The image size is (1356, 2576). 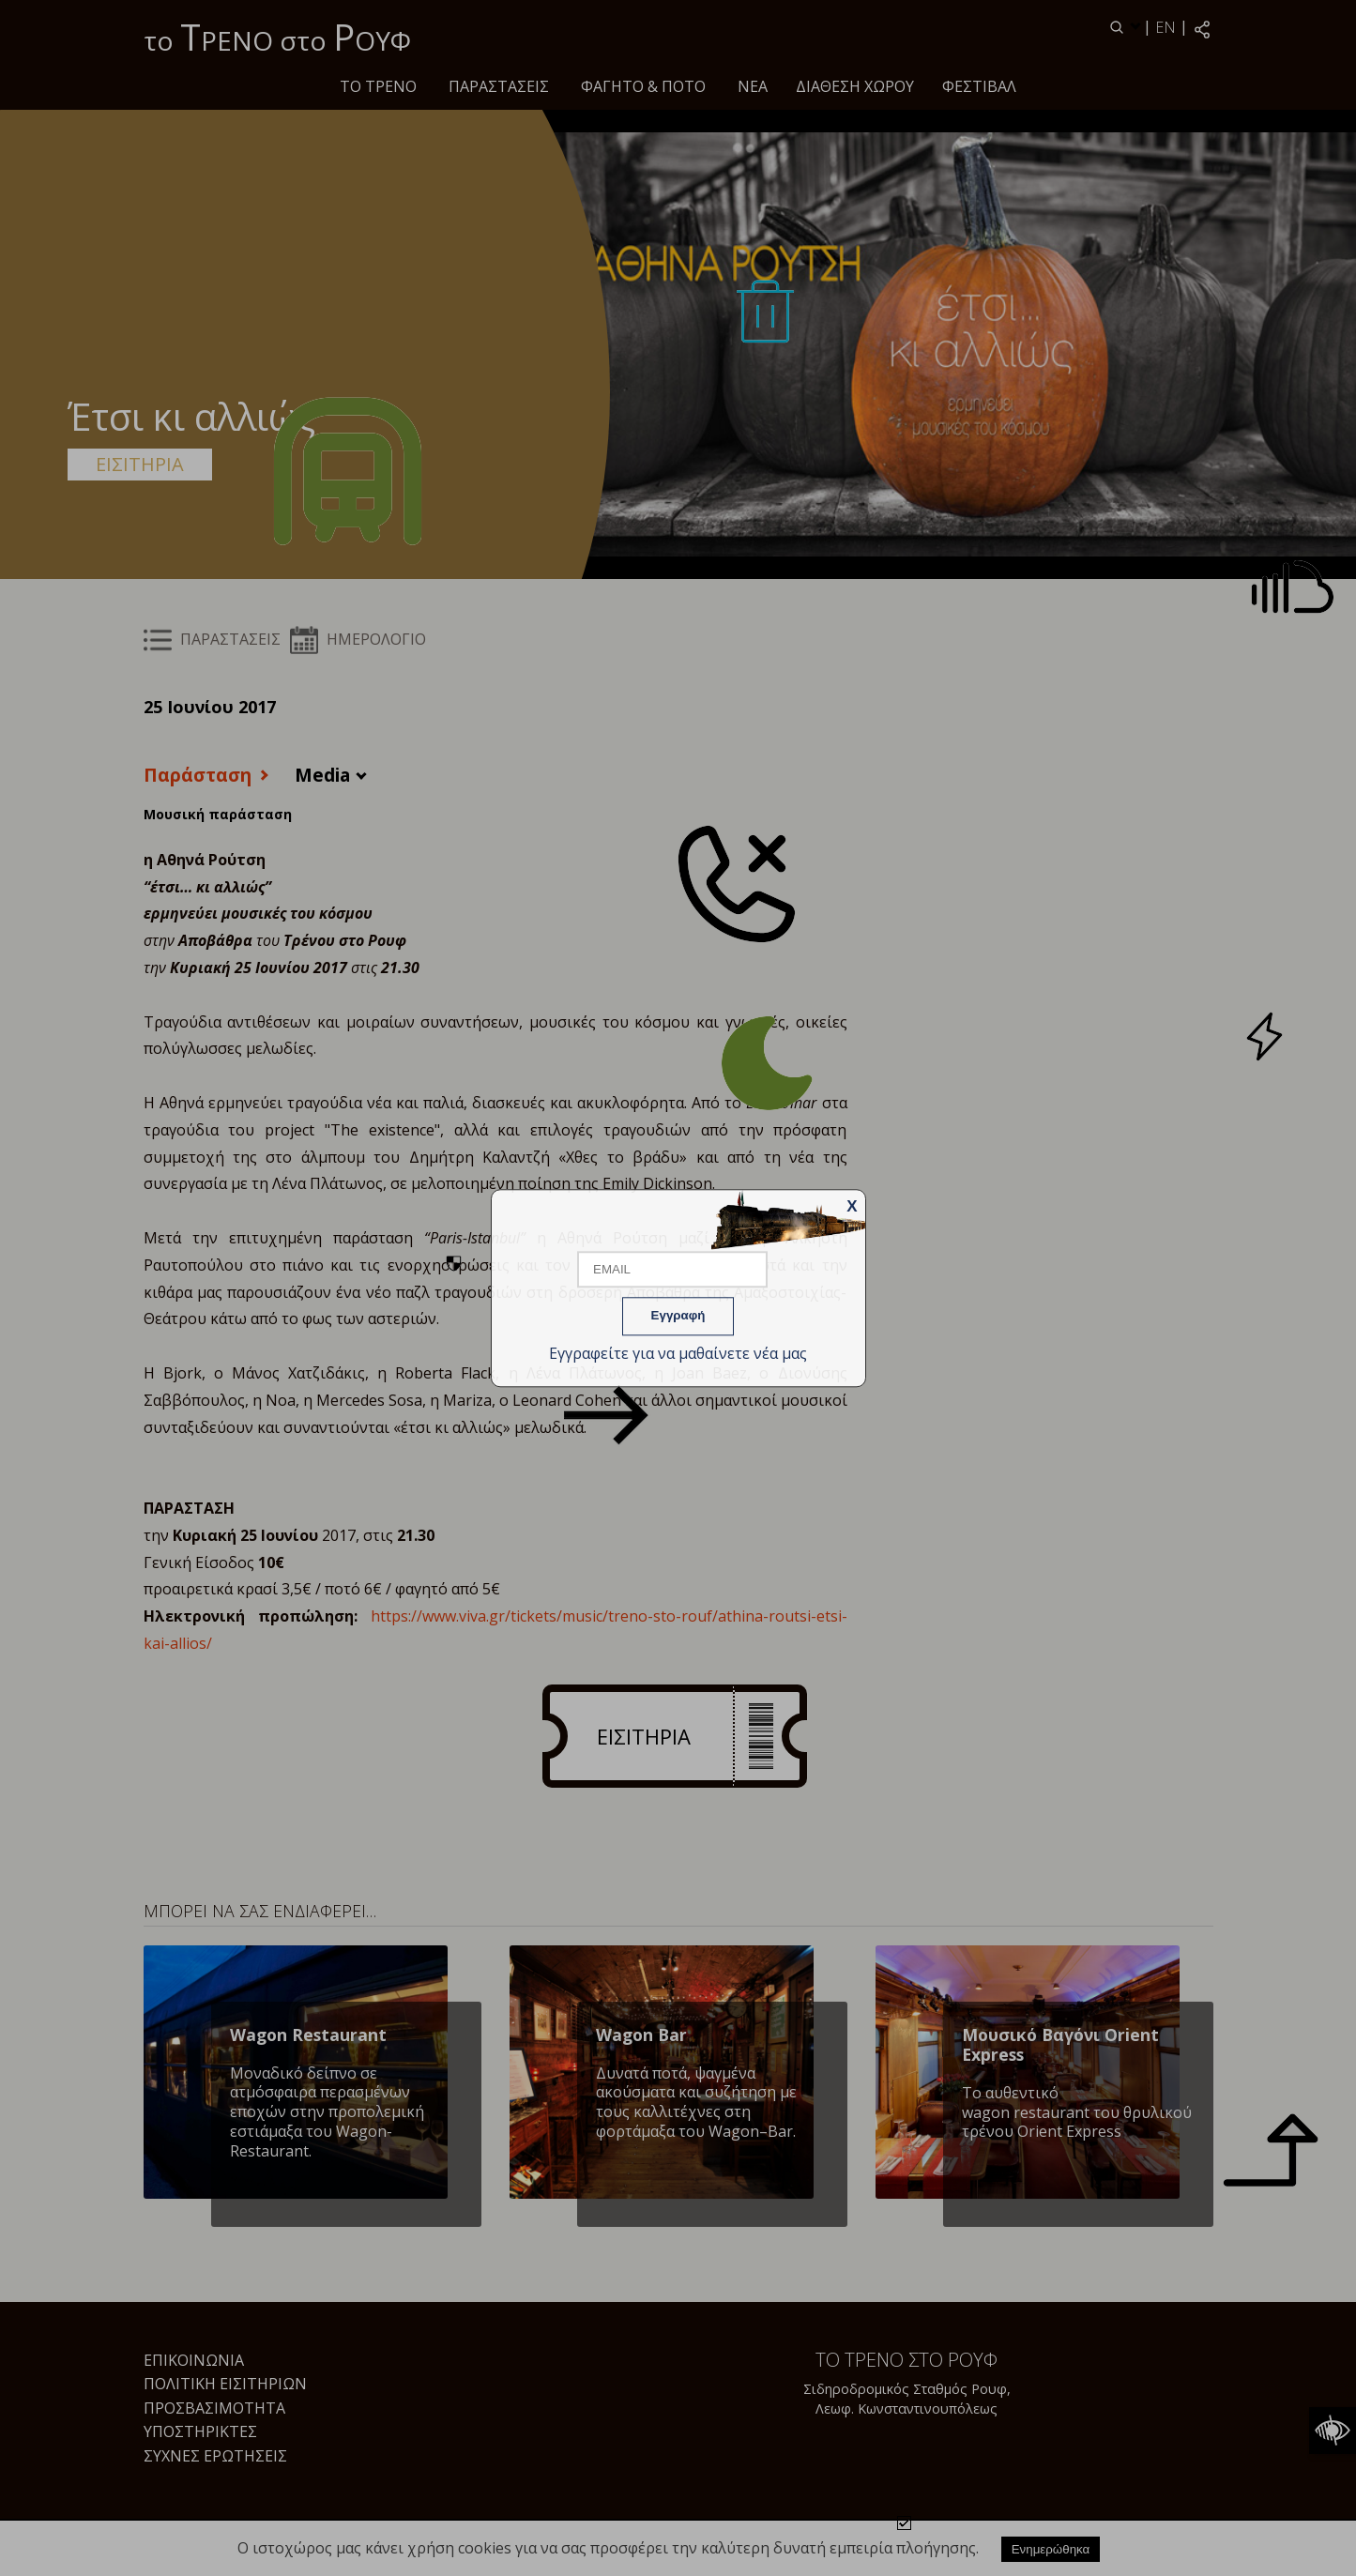 I want to click on end or decline a phone call, so click(x=739, y=881).